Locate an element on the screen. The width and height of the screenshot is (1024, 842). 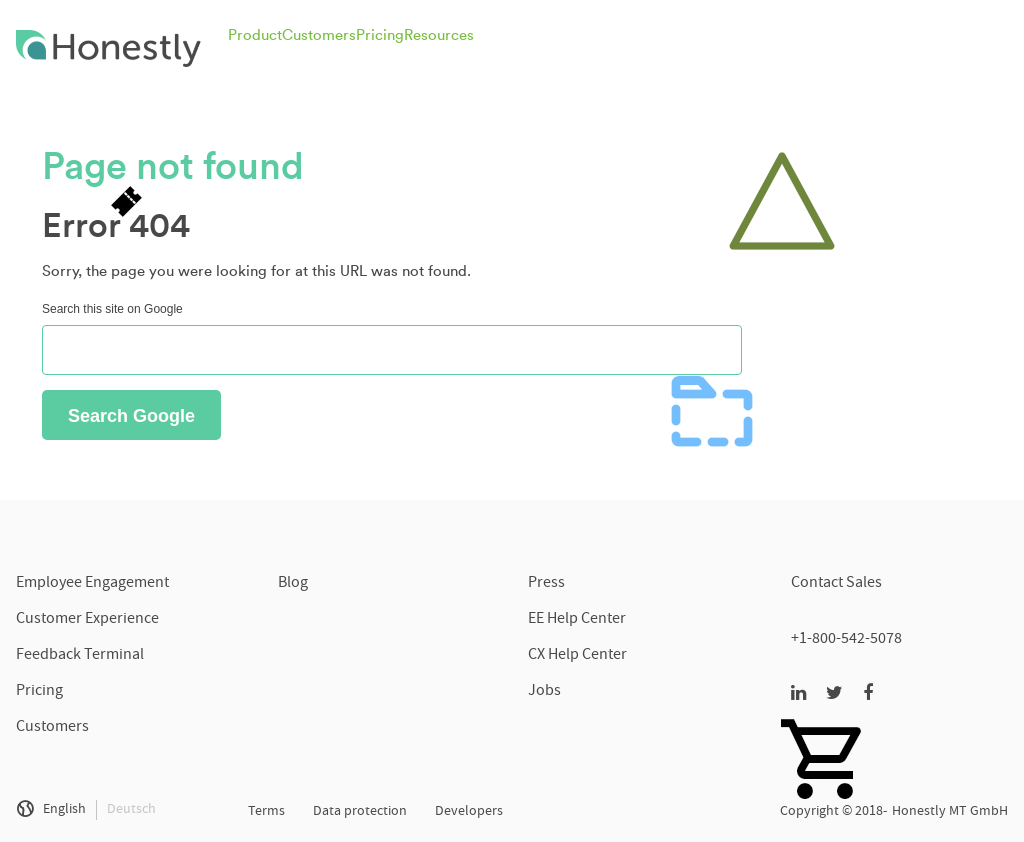
create a new folder is located at coordinates (712, 412).